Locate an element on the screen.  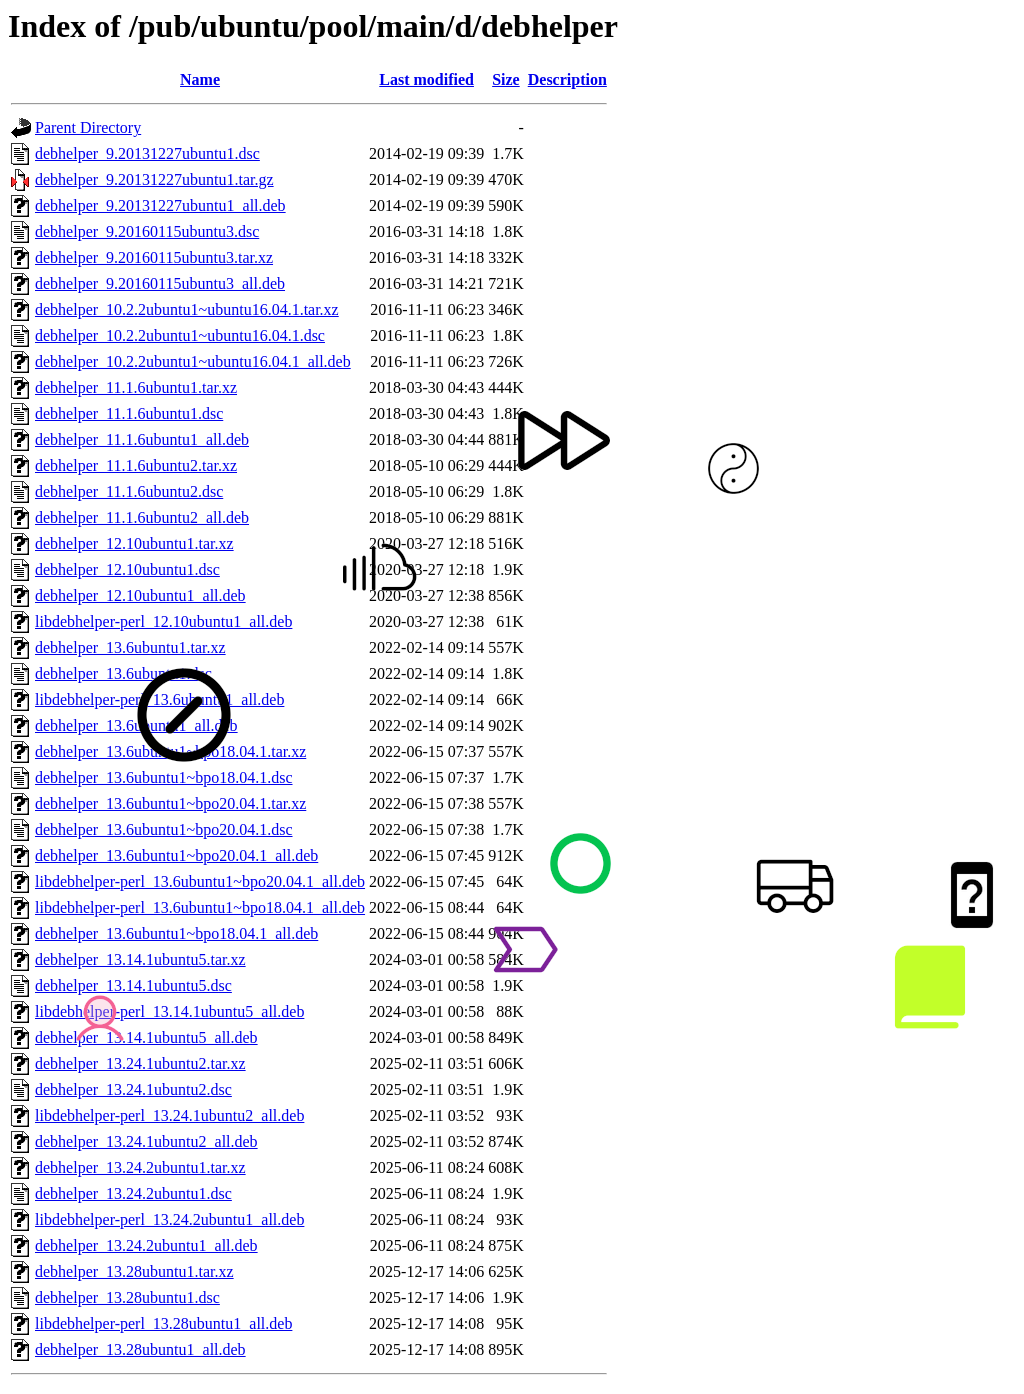
track your delivery status is located at coordinates (792, 882).